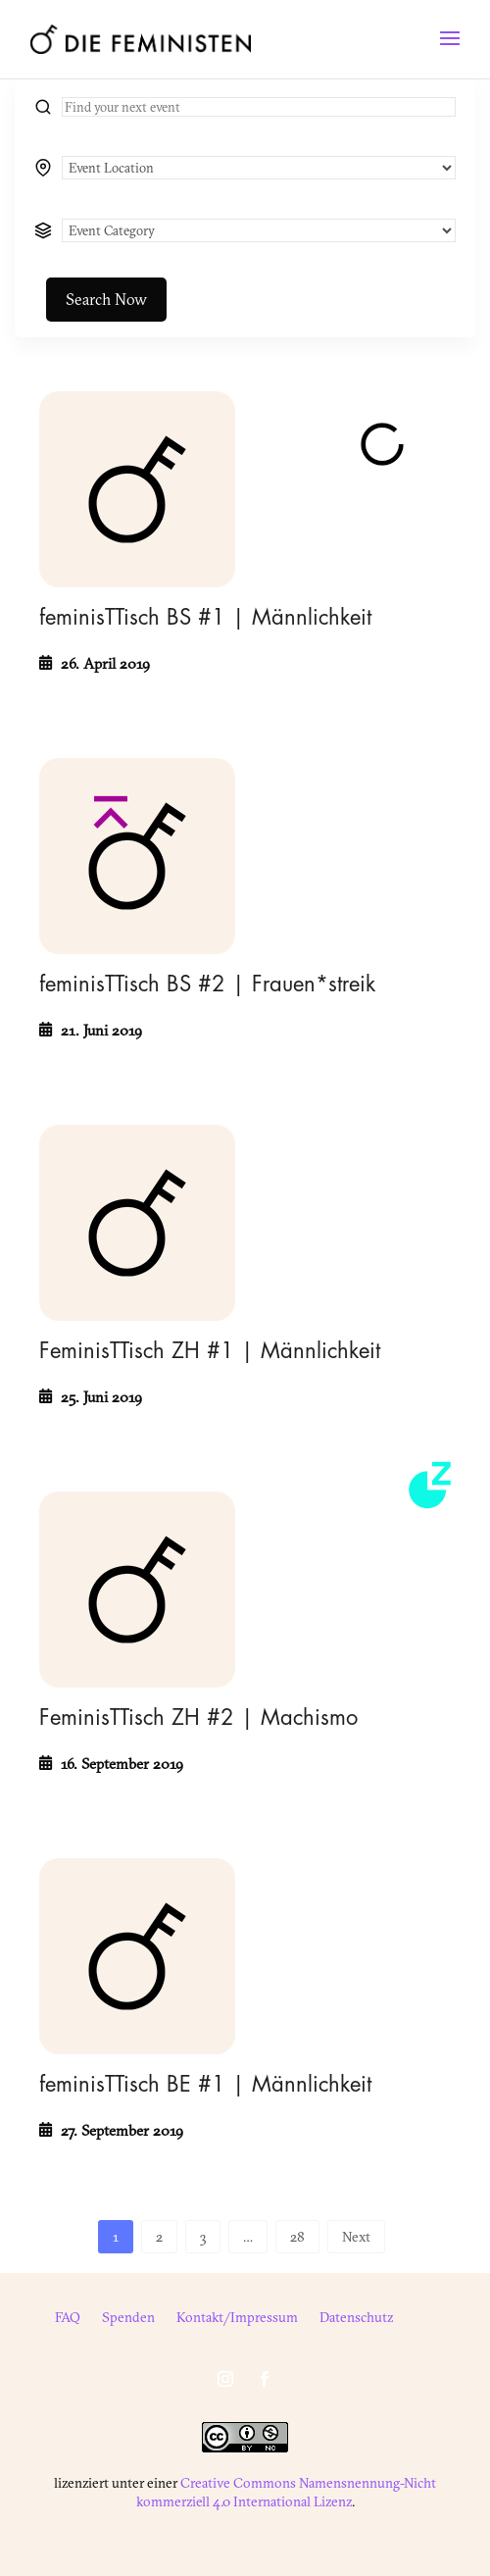 This screenshot has height=2576, width=490. I want to click on indicates content is loading, so click(382, 444).